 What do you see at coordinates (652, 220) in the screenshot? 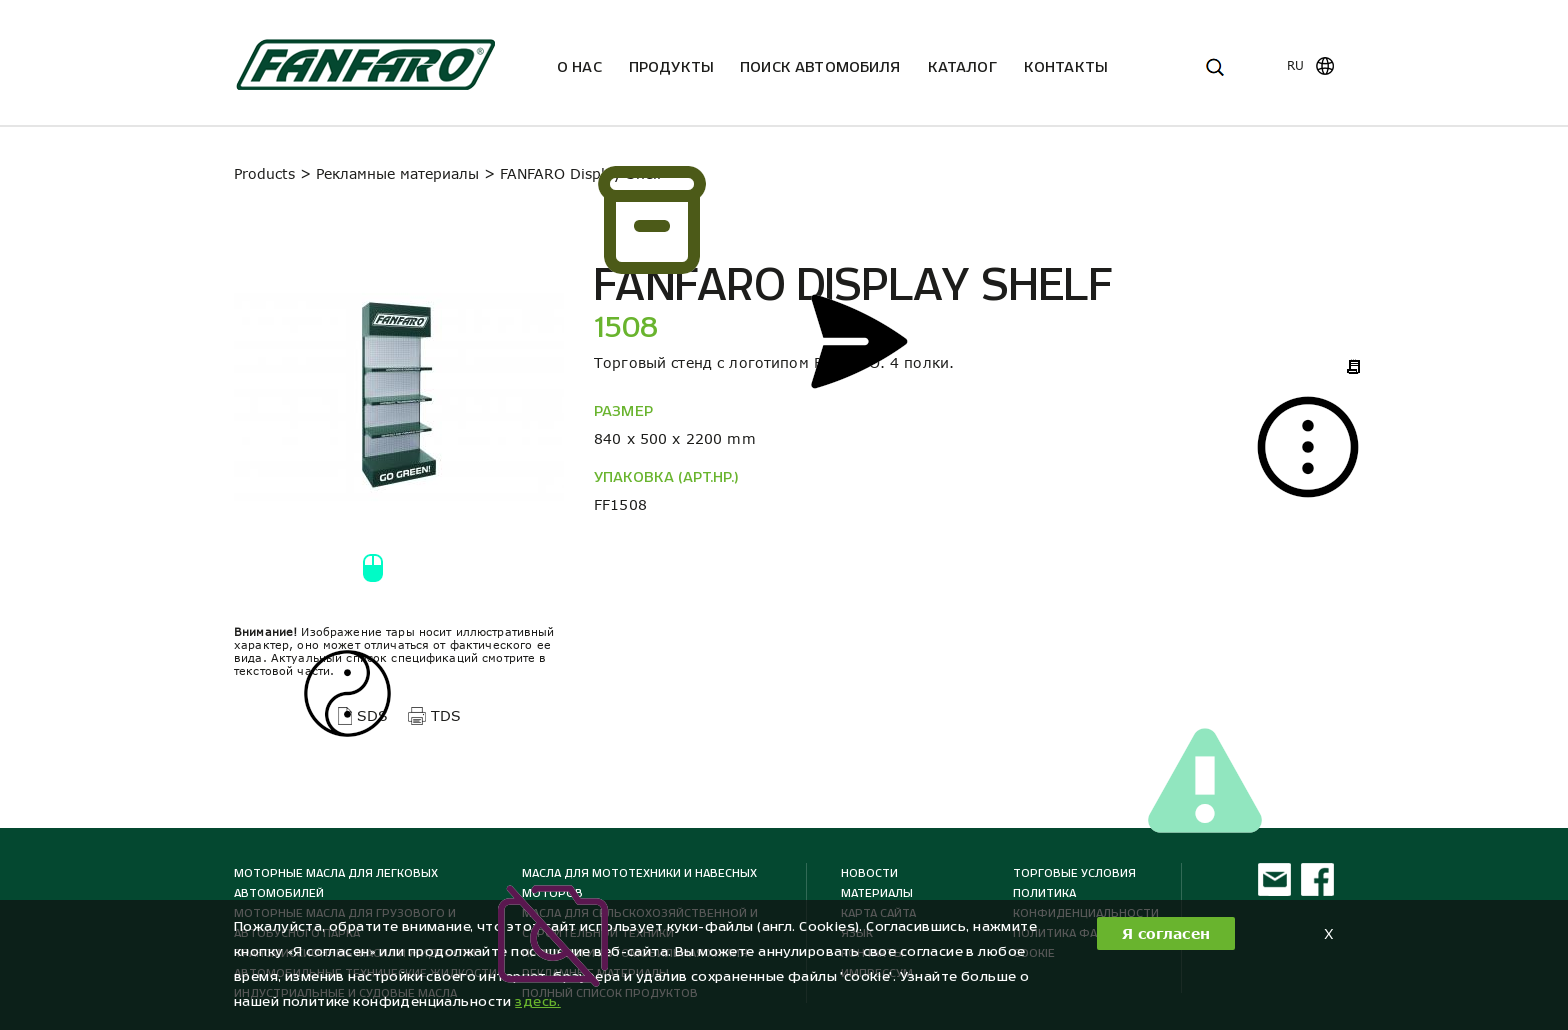
I see `archive this item` at bounding box center [652, 220].